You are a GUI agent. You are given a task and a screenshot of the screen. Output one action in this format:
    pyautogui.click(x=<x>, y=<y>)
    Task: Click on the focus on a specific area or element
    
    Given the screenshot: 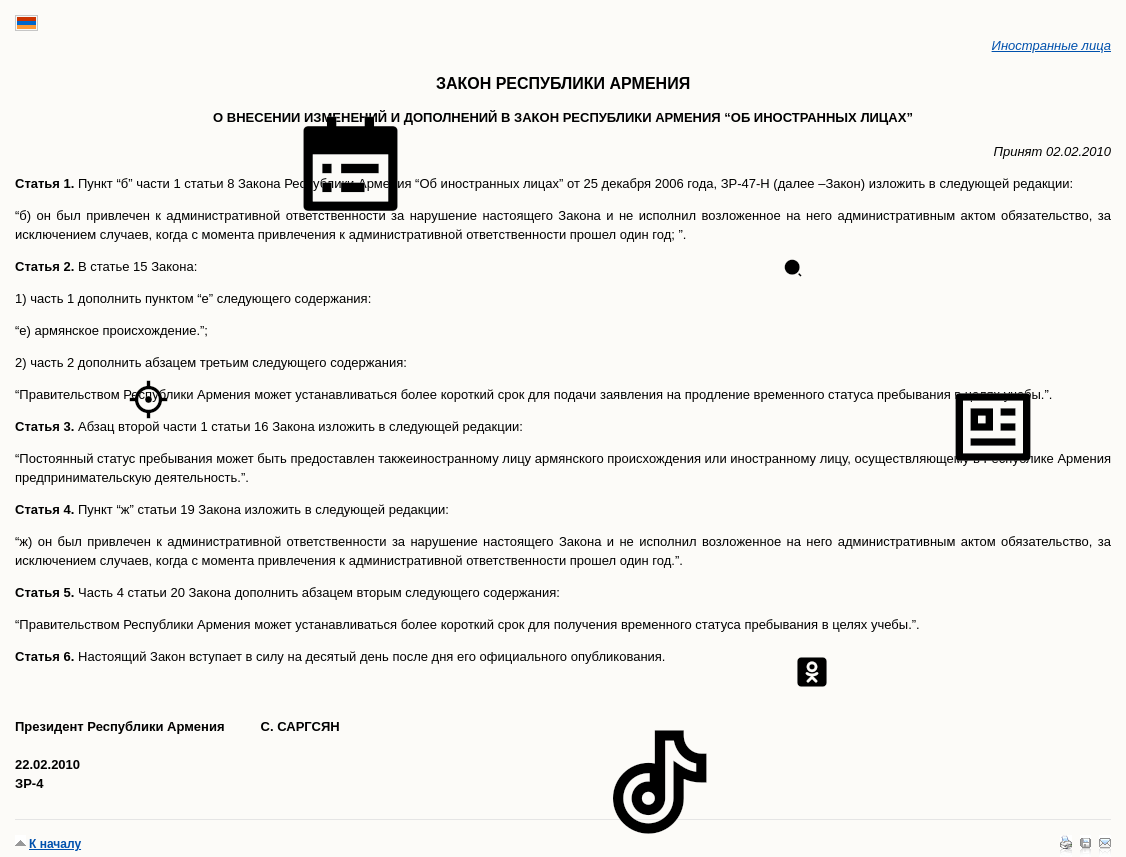 What is the action you would take?
    pyautogui.click(x=148, y=399)
    